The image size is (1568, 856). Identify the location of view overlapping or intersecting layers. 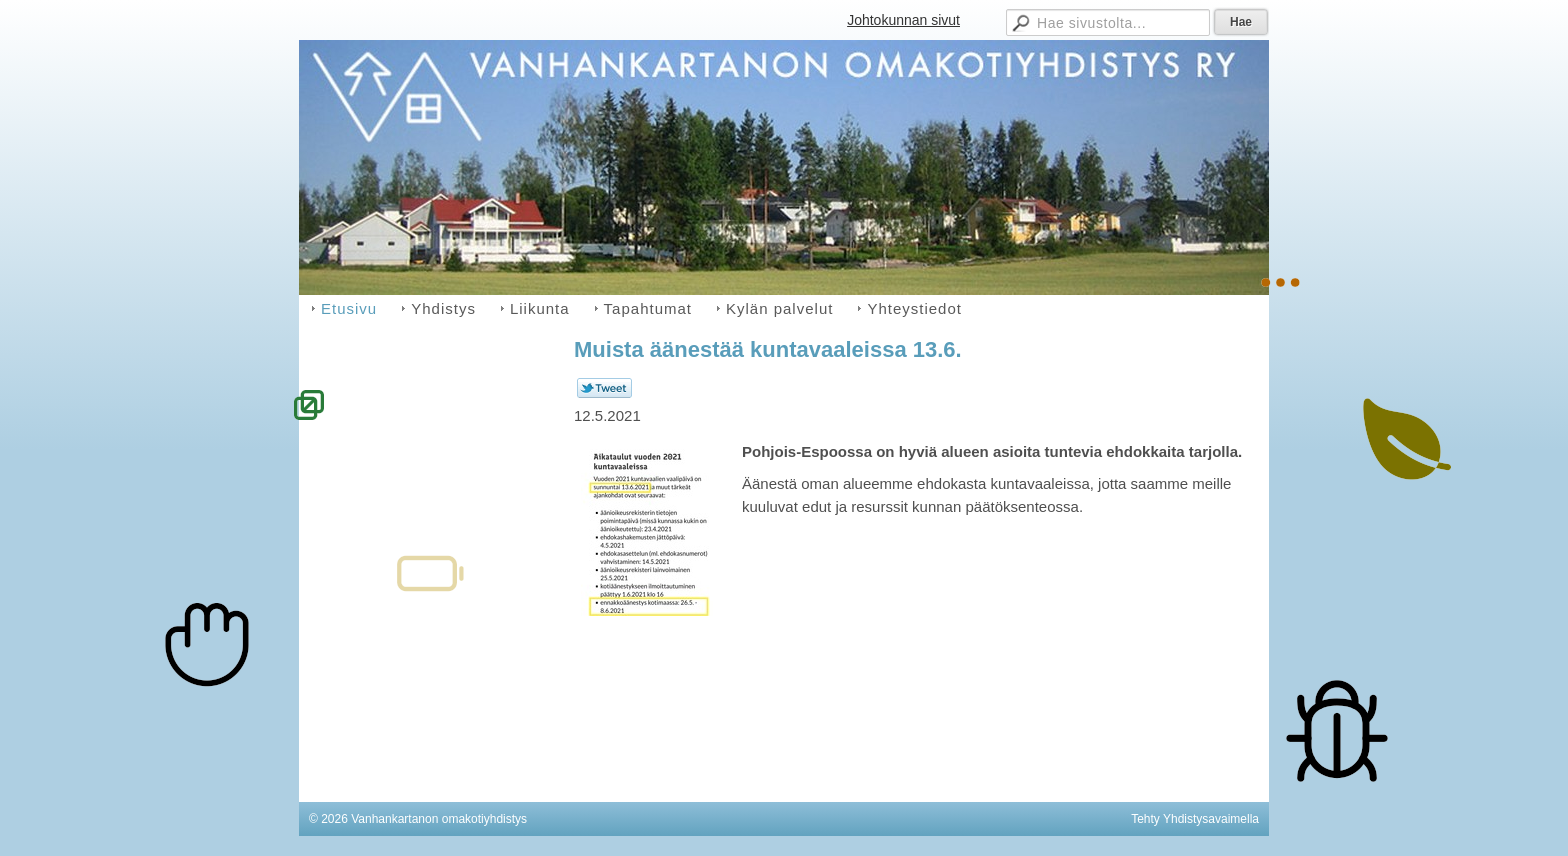
(309, 405).